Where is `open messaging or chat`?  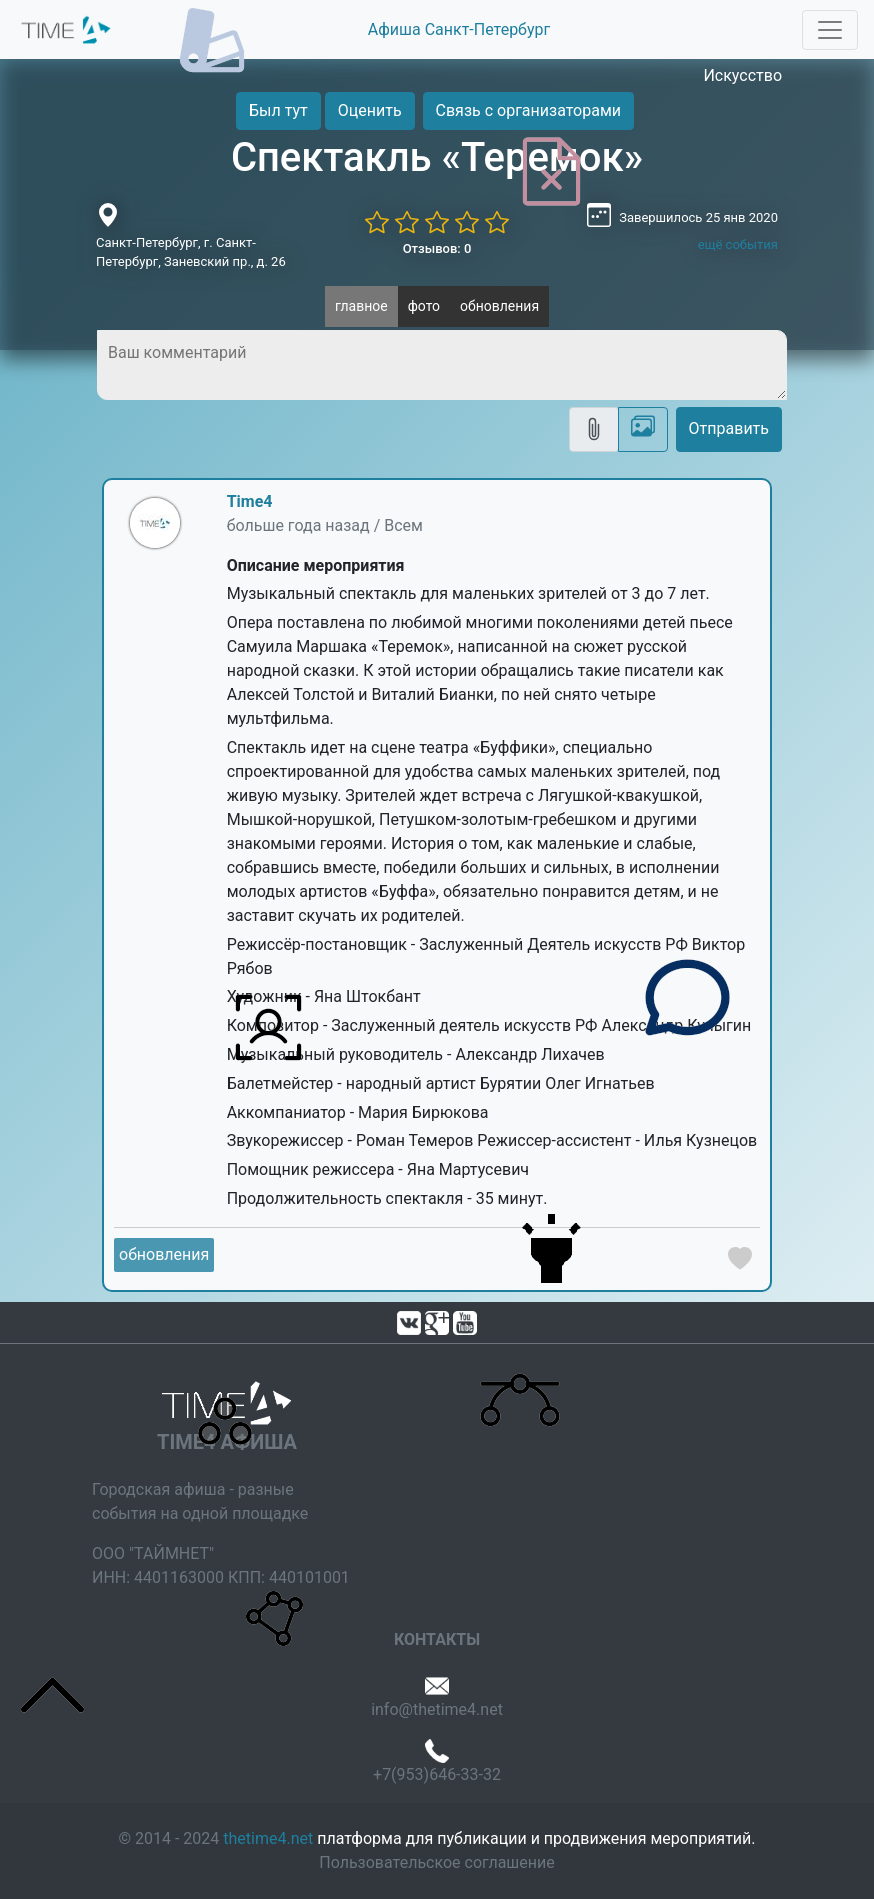
open messaging or chat is located at coordinates (687, 997).